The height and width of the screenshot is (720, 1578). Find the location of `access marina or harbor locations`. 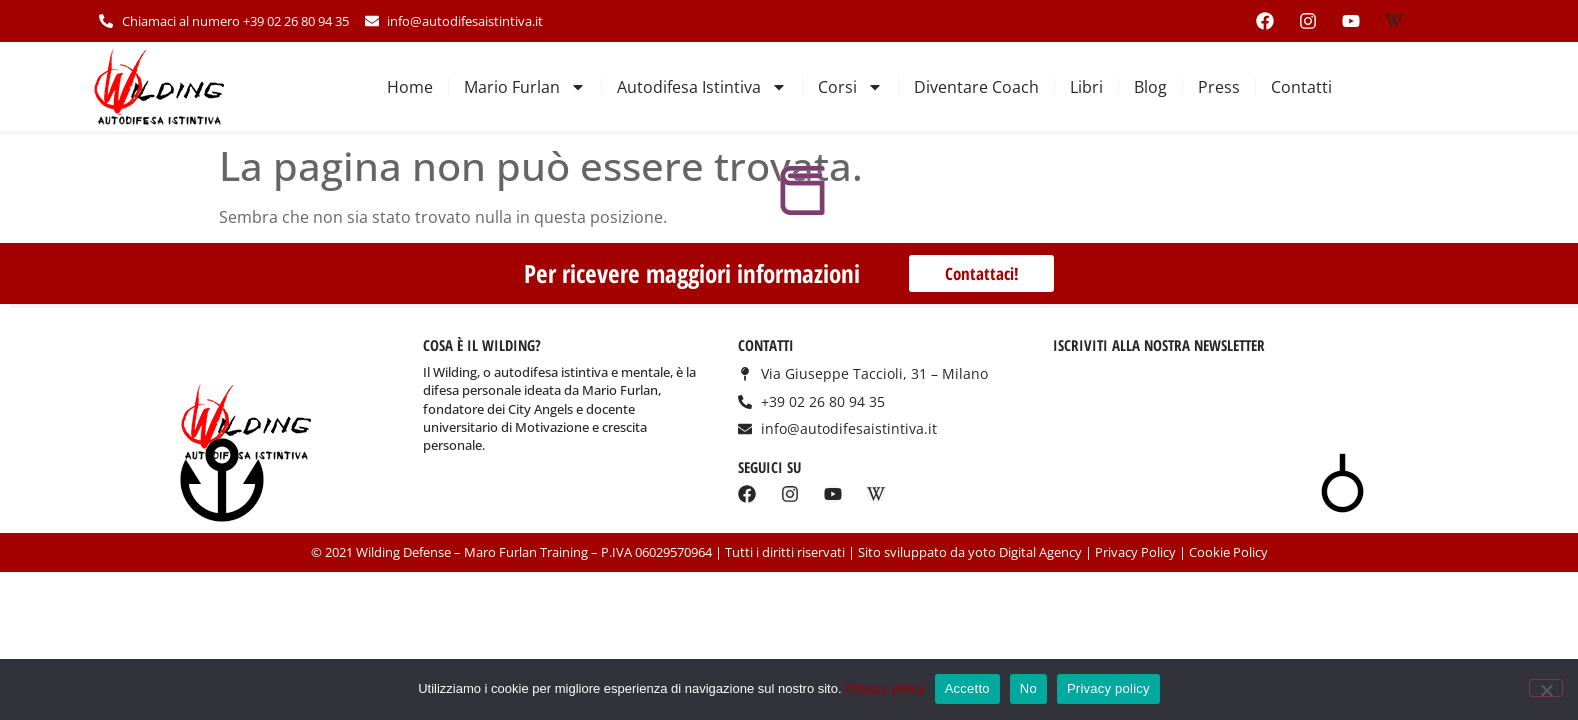

access marina or harbor locations is located at coordinates (222, 480).